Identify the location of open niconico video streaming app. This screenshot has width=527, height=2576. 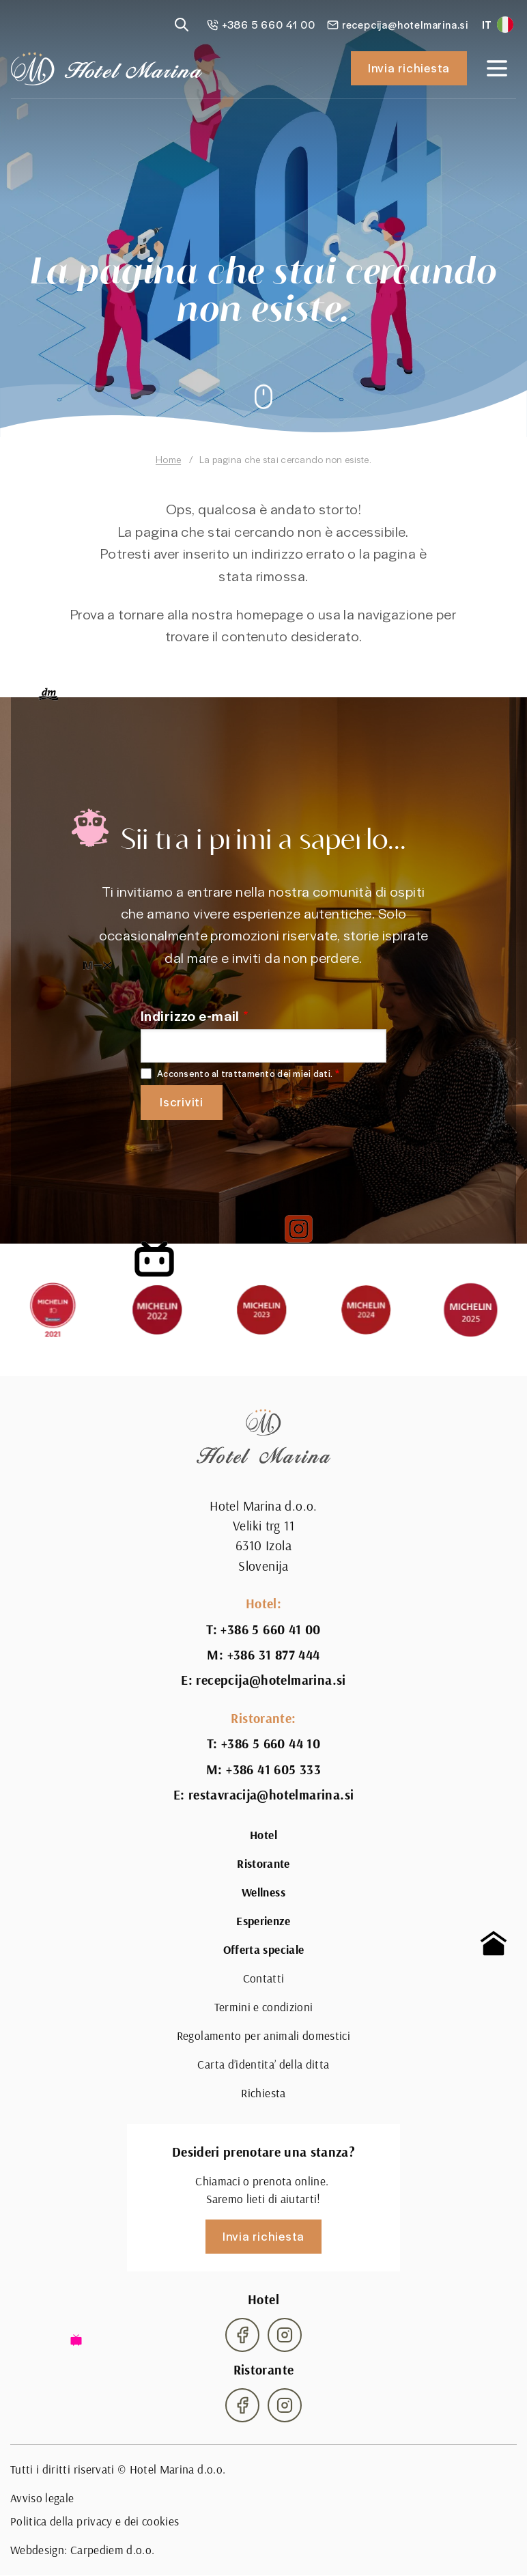
(76, 2340).